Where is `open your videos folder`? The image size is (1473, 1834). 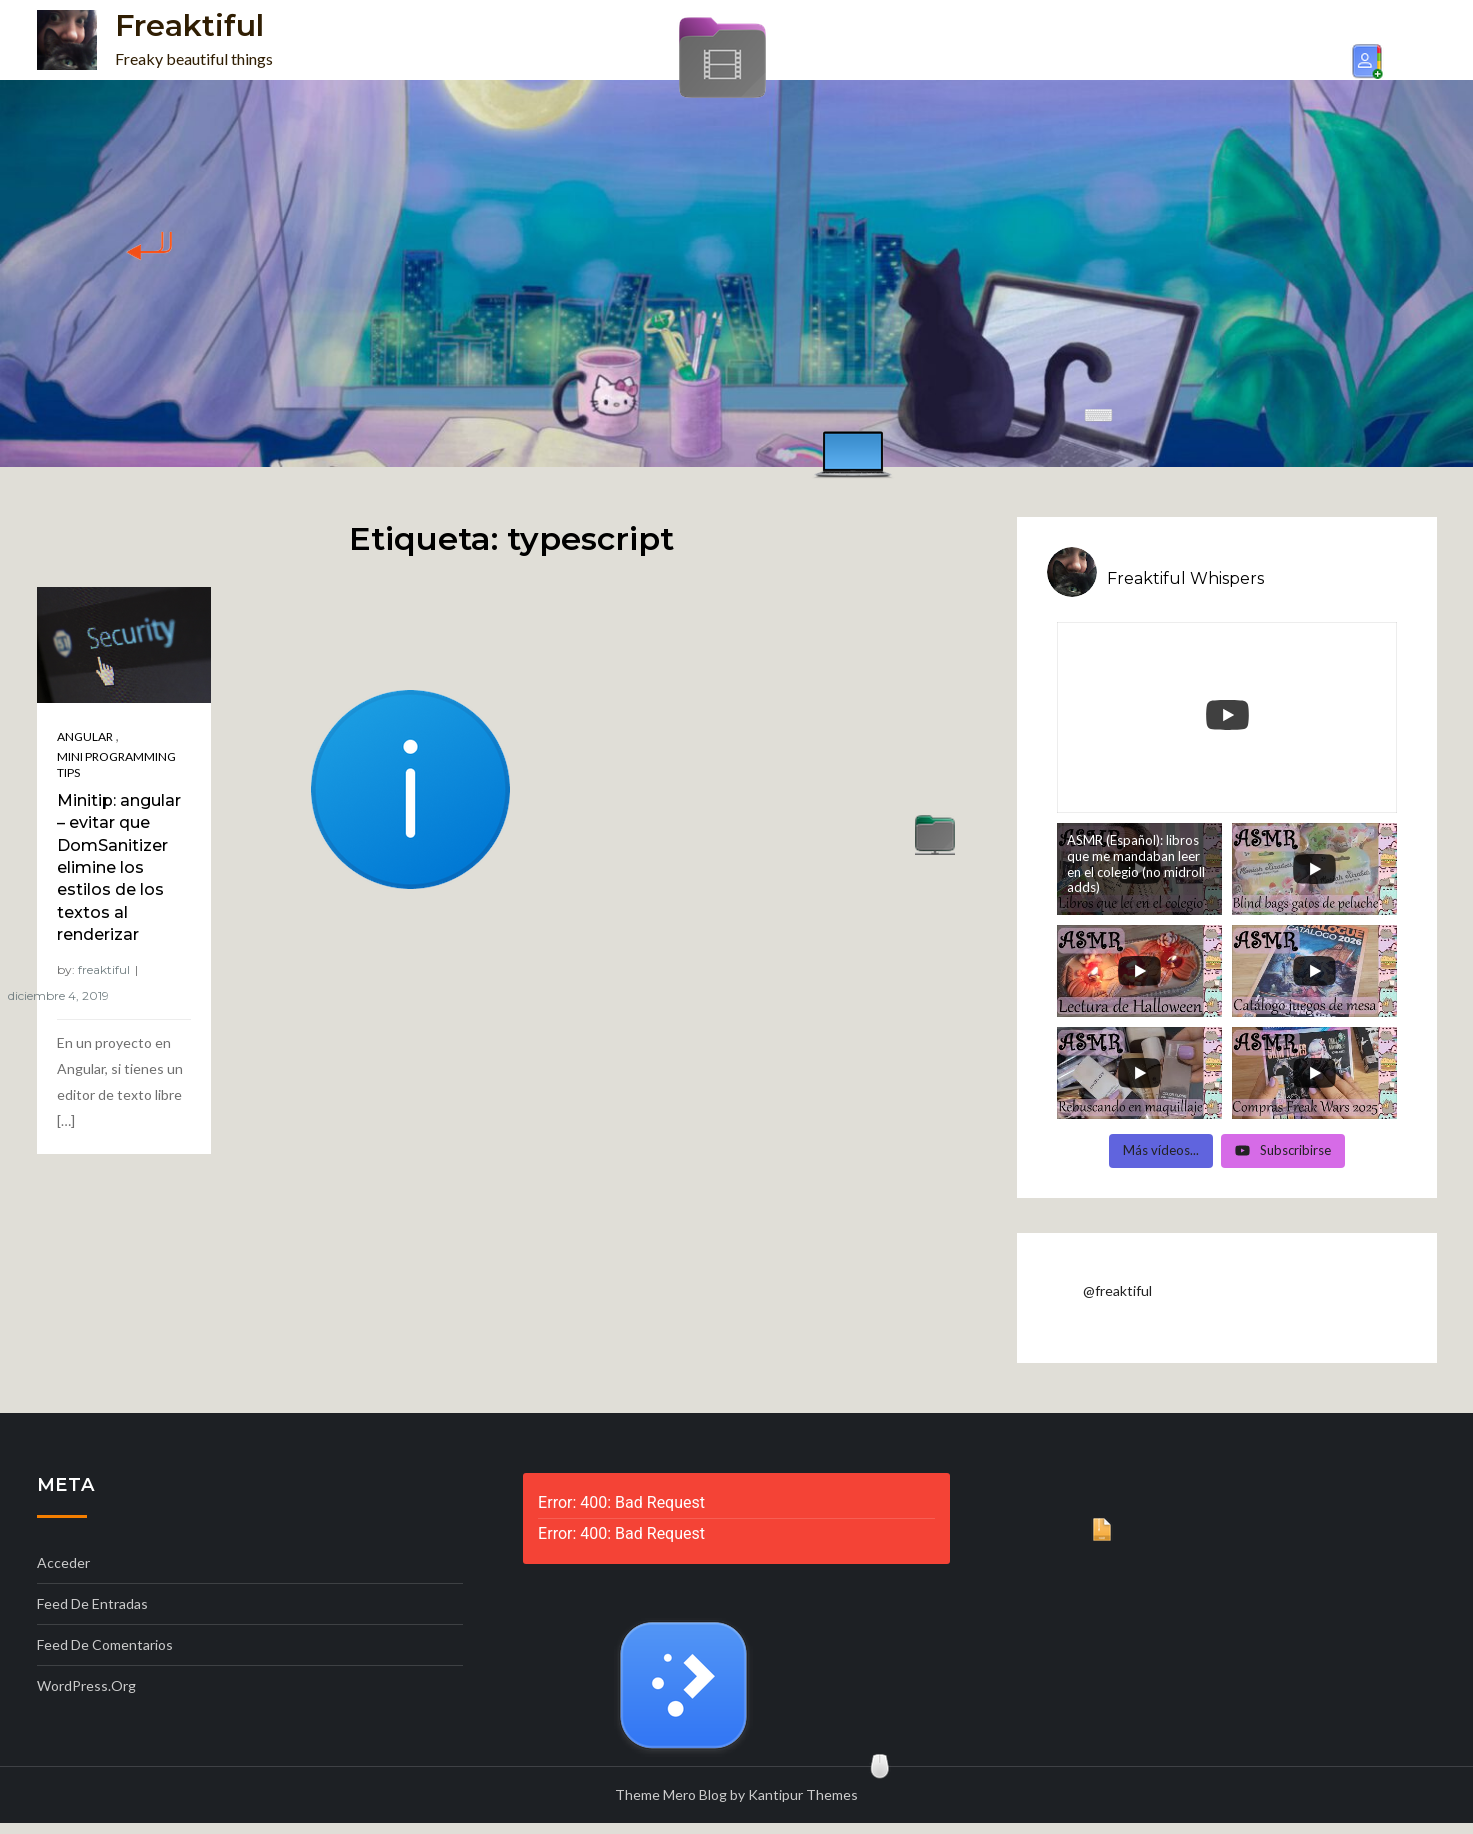
open your videos folder is located at coordinates (722, 57).